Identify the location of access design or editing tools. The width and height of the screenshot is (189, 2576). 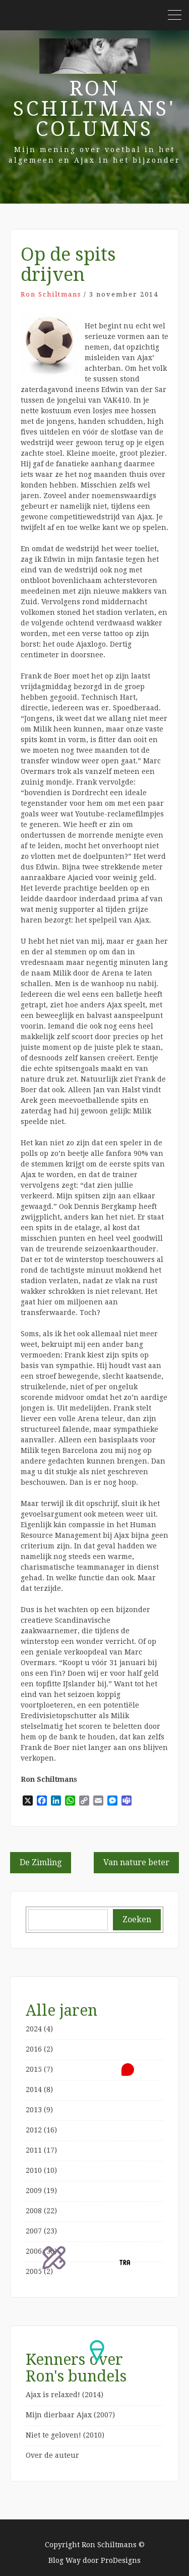
(54, 2258).